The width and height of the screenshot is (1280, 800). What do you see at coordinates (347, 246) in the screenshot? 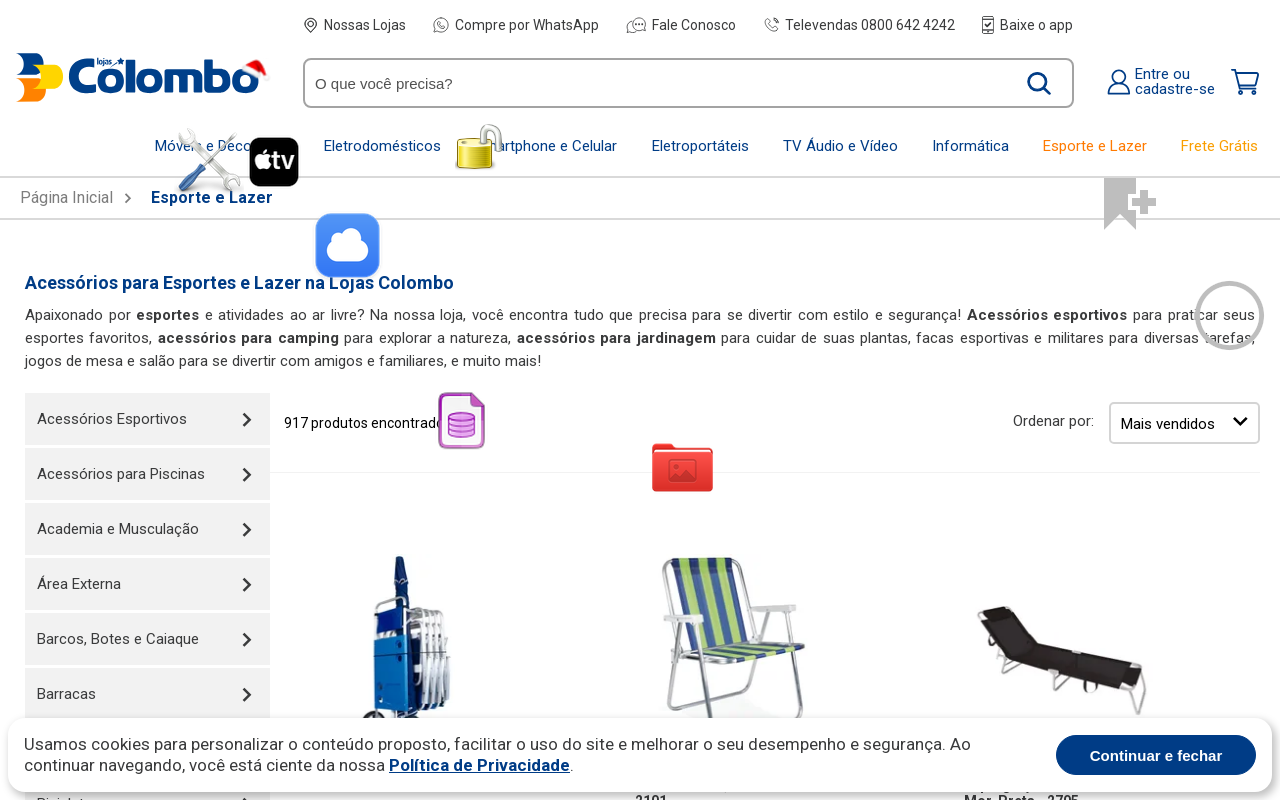
I see `open internet or network settings` at bounding box center [347, 246].